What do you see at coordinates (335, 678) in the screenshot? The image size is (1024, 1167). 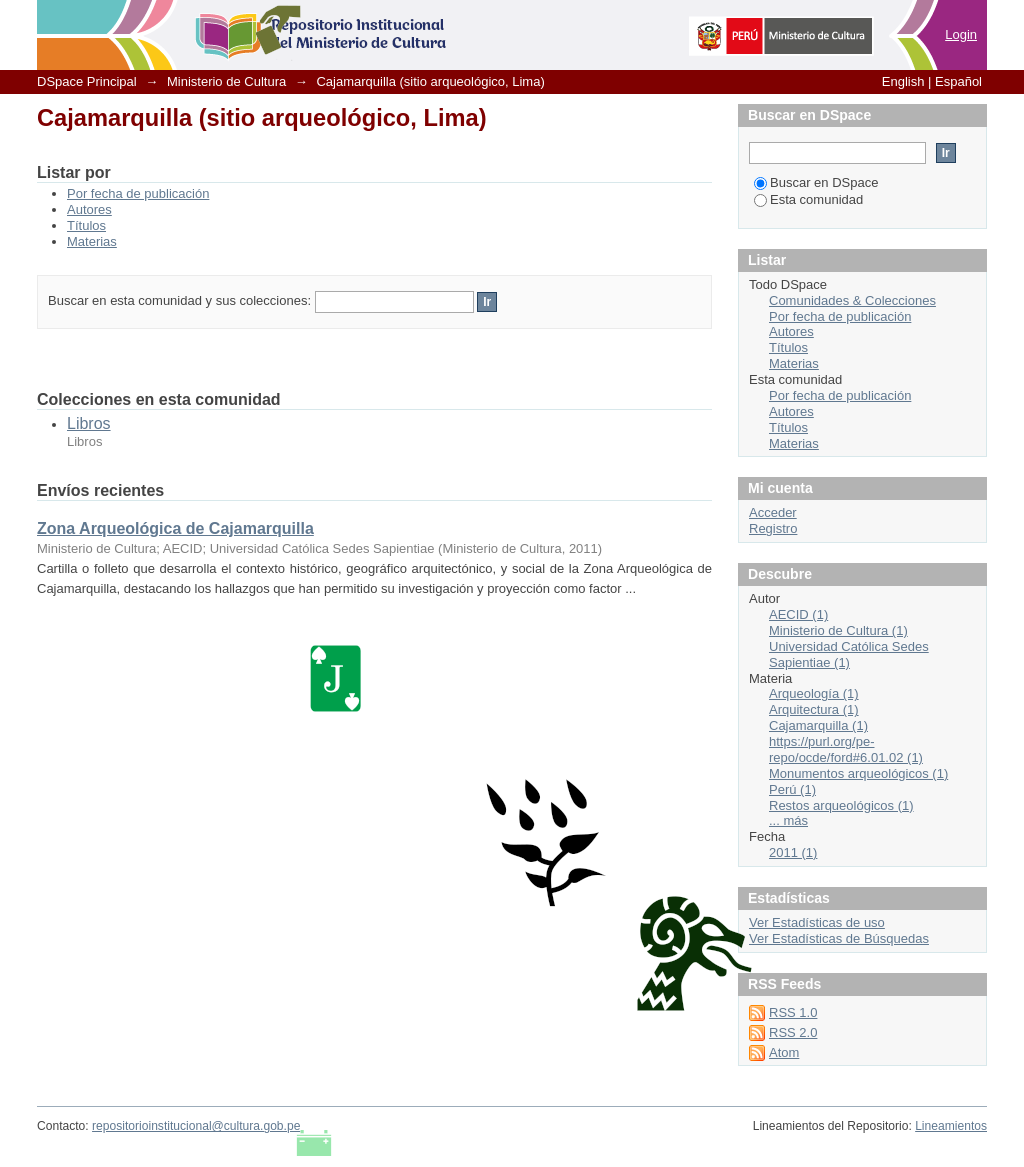 I see `jack of spades playing card` at bounding box center [335, 678].